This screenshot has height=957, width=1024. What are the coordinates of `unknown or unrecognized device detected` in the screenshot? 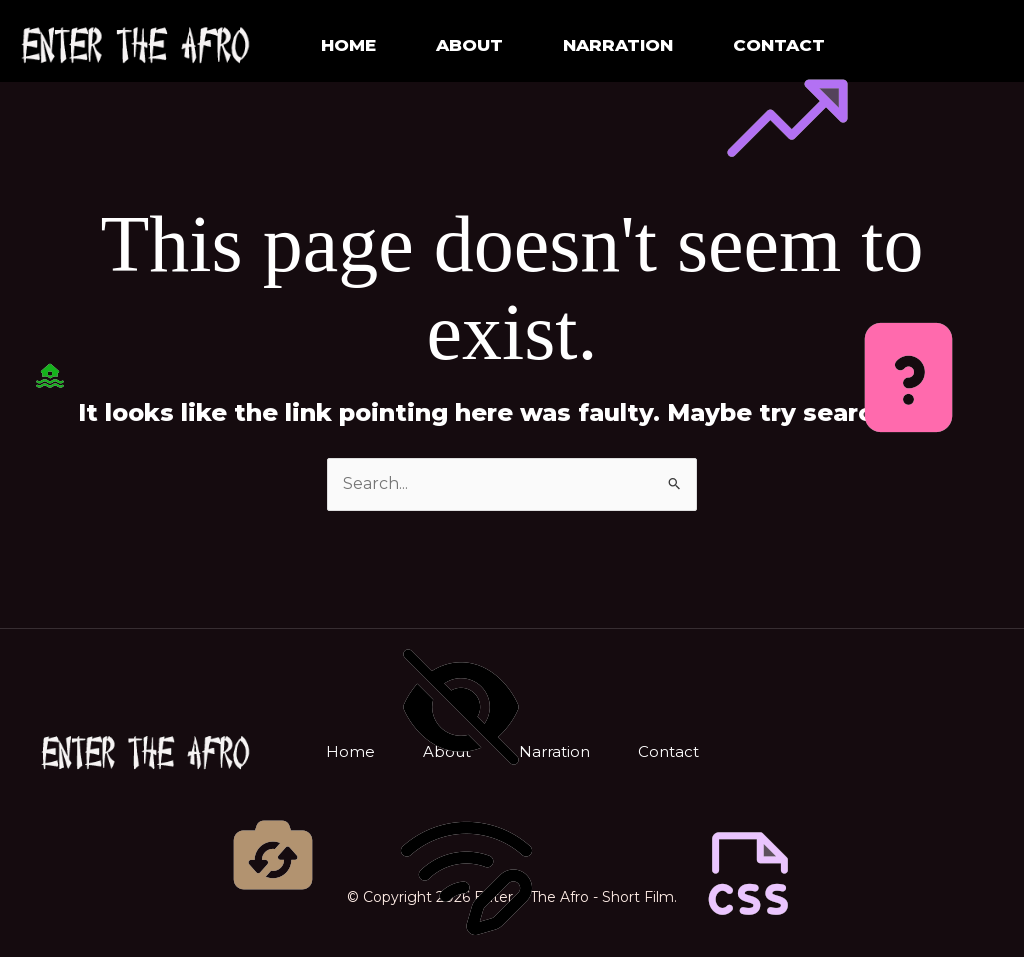 It's located at (908, 377).